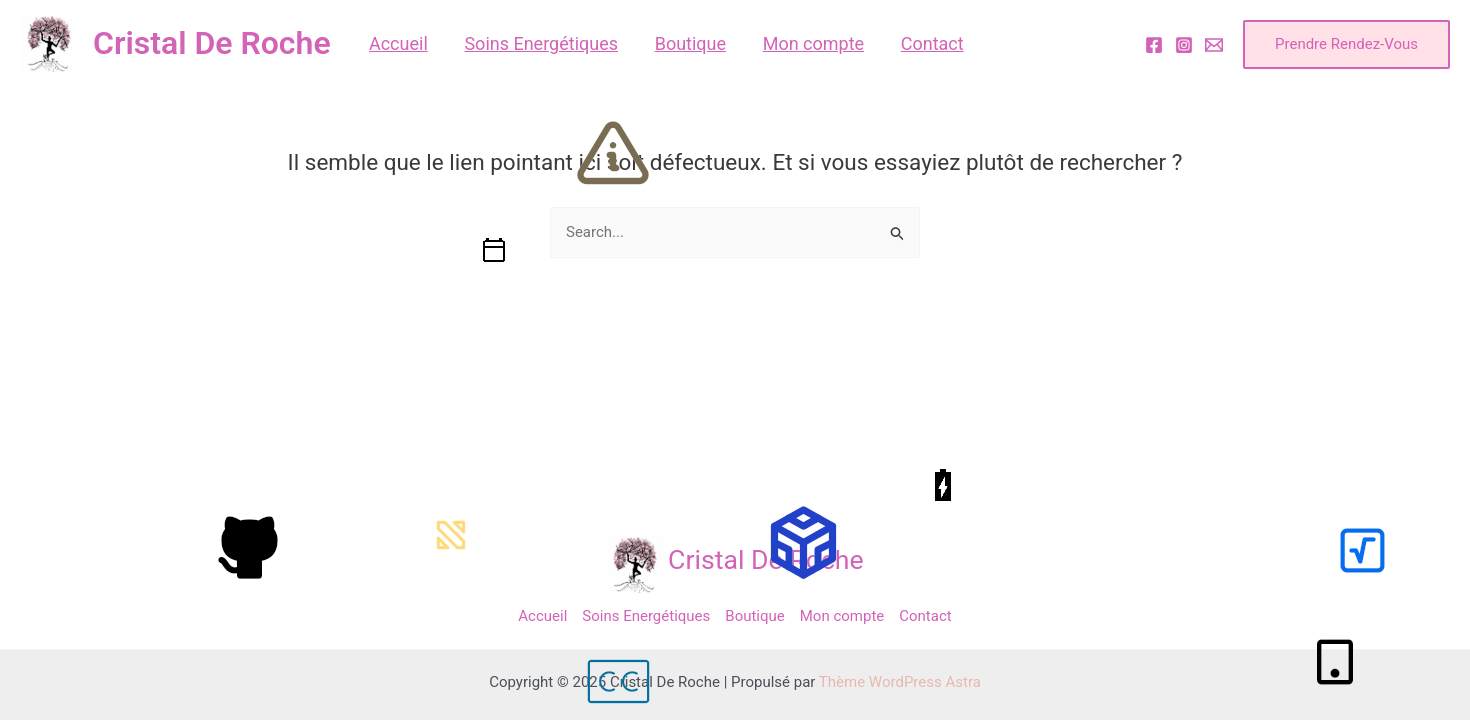 This screenshot has width=1470, height=720. Describe the element at coordinates (249, 547) in the screenshot. I see `view GitHub profile or repository` at that location.